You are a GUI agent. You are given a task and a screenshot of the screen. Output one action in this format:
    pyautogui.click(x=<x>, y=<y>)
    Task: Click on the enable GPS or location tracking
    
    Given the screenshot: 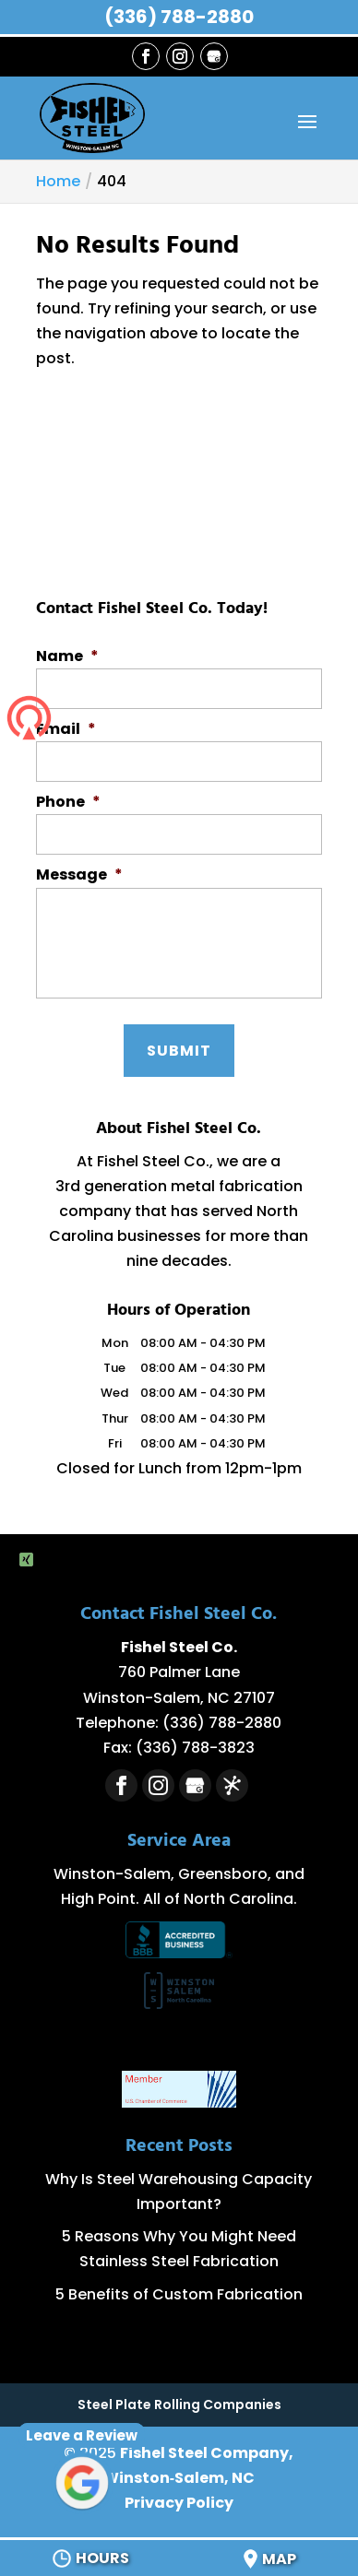 What is the action you would take?
    pyautogui.click(x=29, y=717)
    